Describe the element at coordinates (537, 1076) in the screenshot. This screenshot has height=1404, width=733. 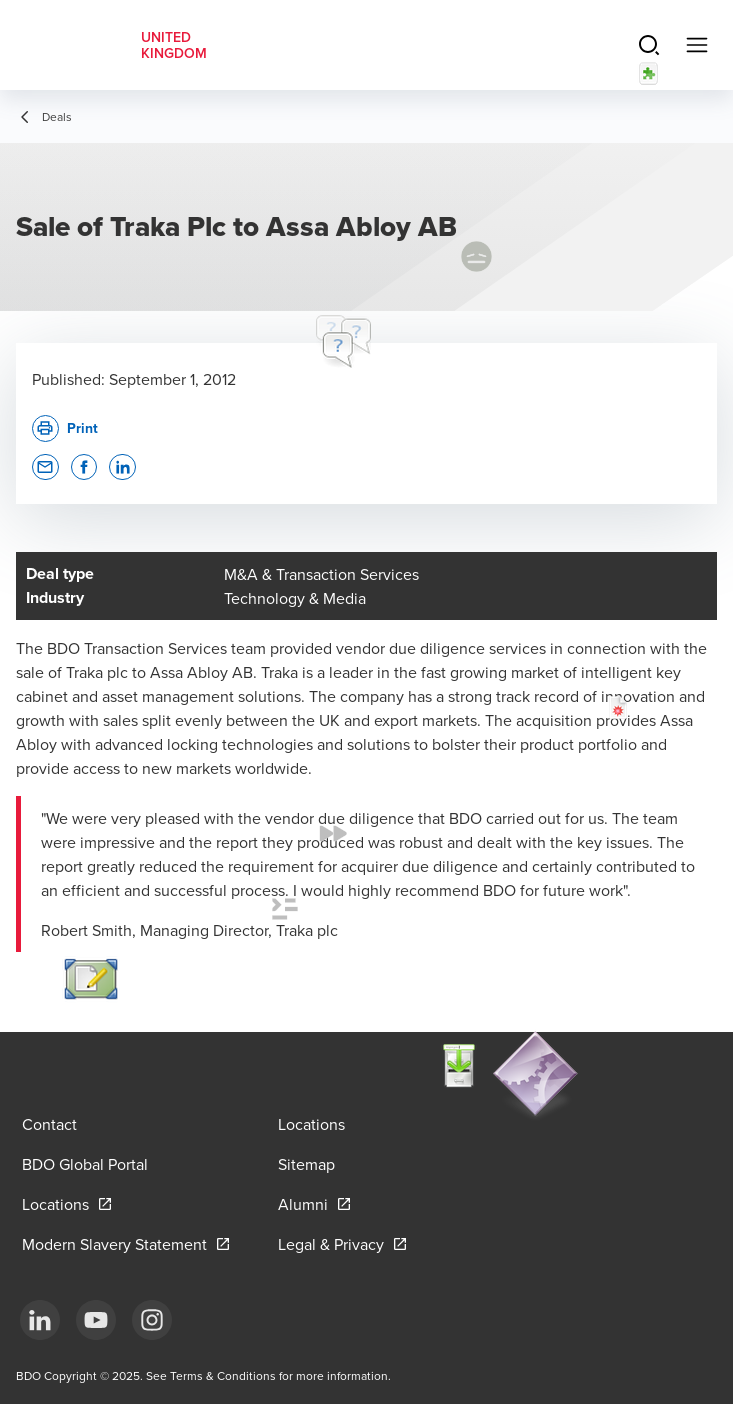
I see `indicates an executable program file` at that location.